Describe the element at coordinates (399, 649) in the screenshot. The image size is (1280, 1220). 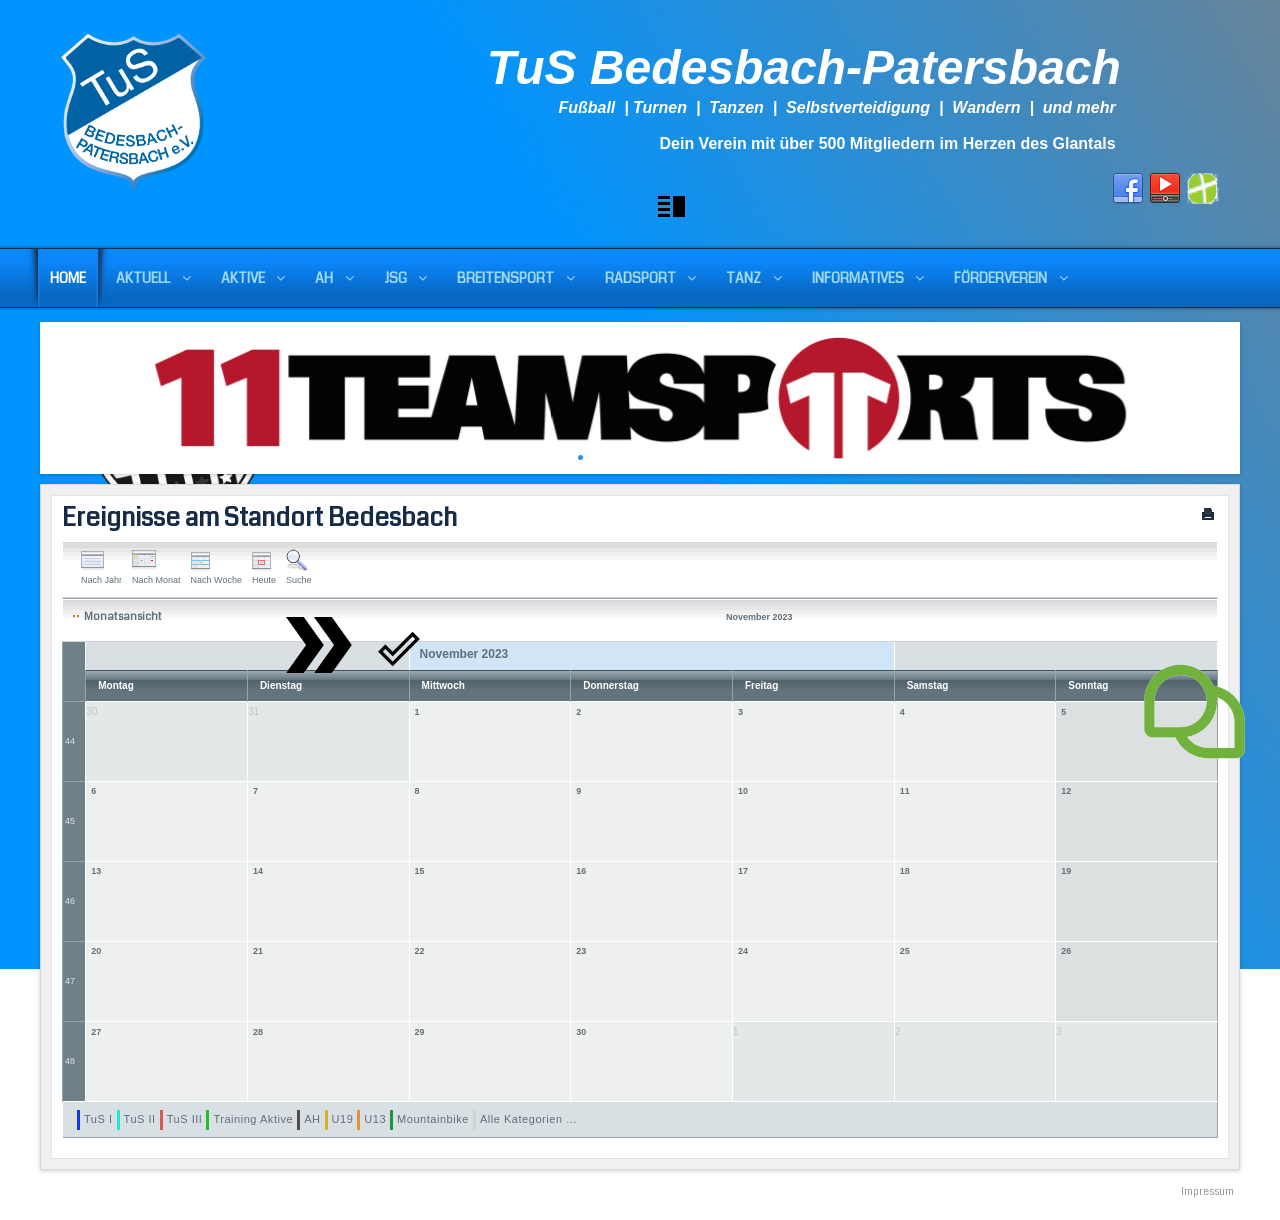
I see `task completed successfully` at that location.